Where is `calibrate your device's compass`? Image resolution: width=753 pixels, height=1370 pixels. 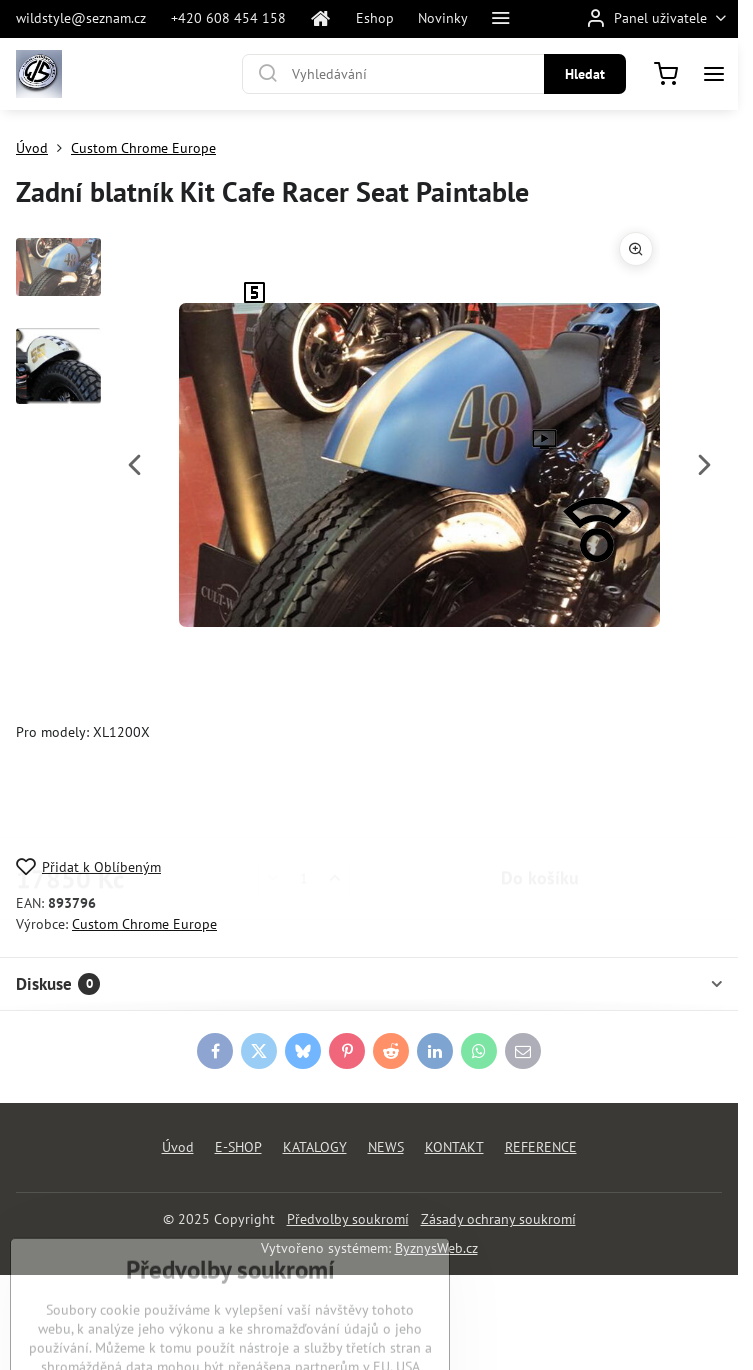
calibrate your device's compass is located at coordinates (597, 528).